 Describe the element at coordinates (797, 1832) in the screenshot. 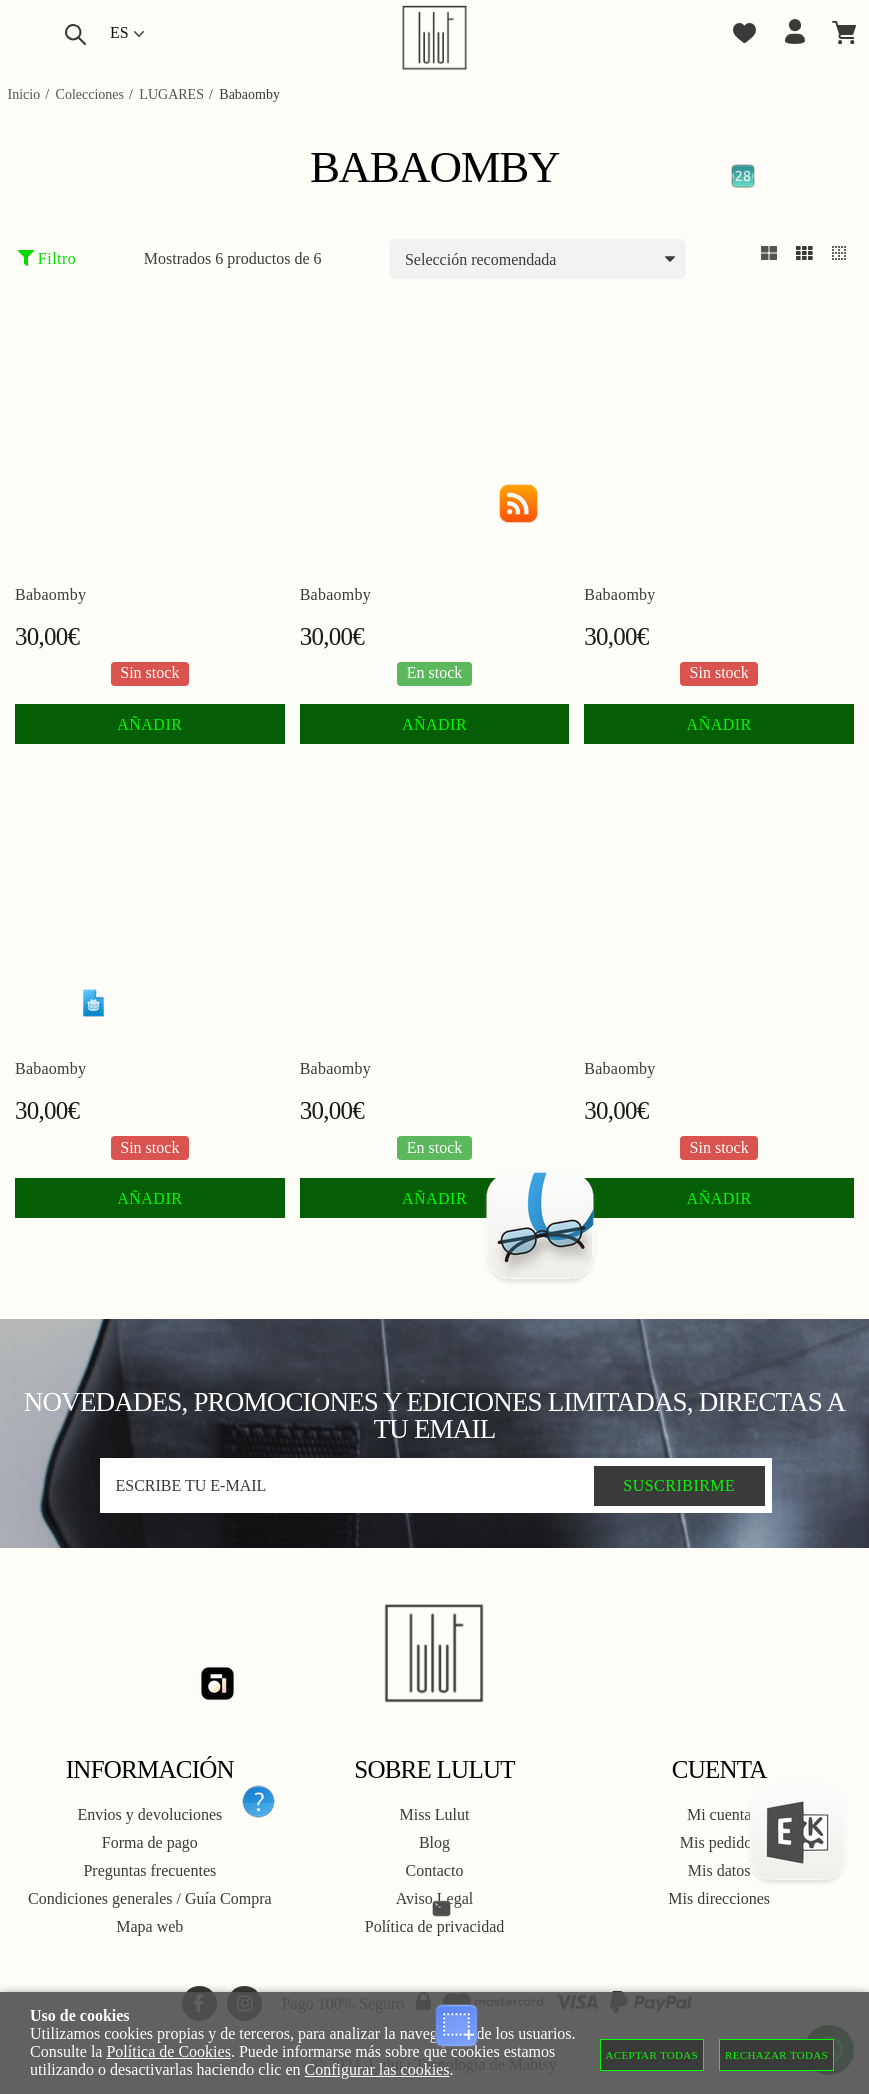

I see `open akonadi exchange web services connector` at that location.